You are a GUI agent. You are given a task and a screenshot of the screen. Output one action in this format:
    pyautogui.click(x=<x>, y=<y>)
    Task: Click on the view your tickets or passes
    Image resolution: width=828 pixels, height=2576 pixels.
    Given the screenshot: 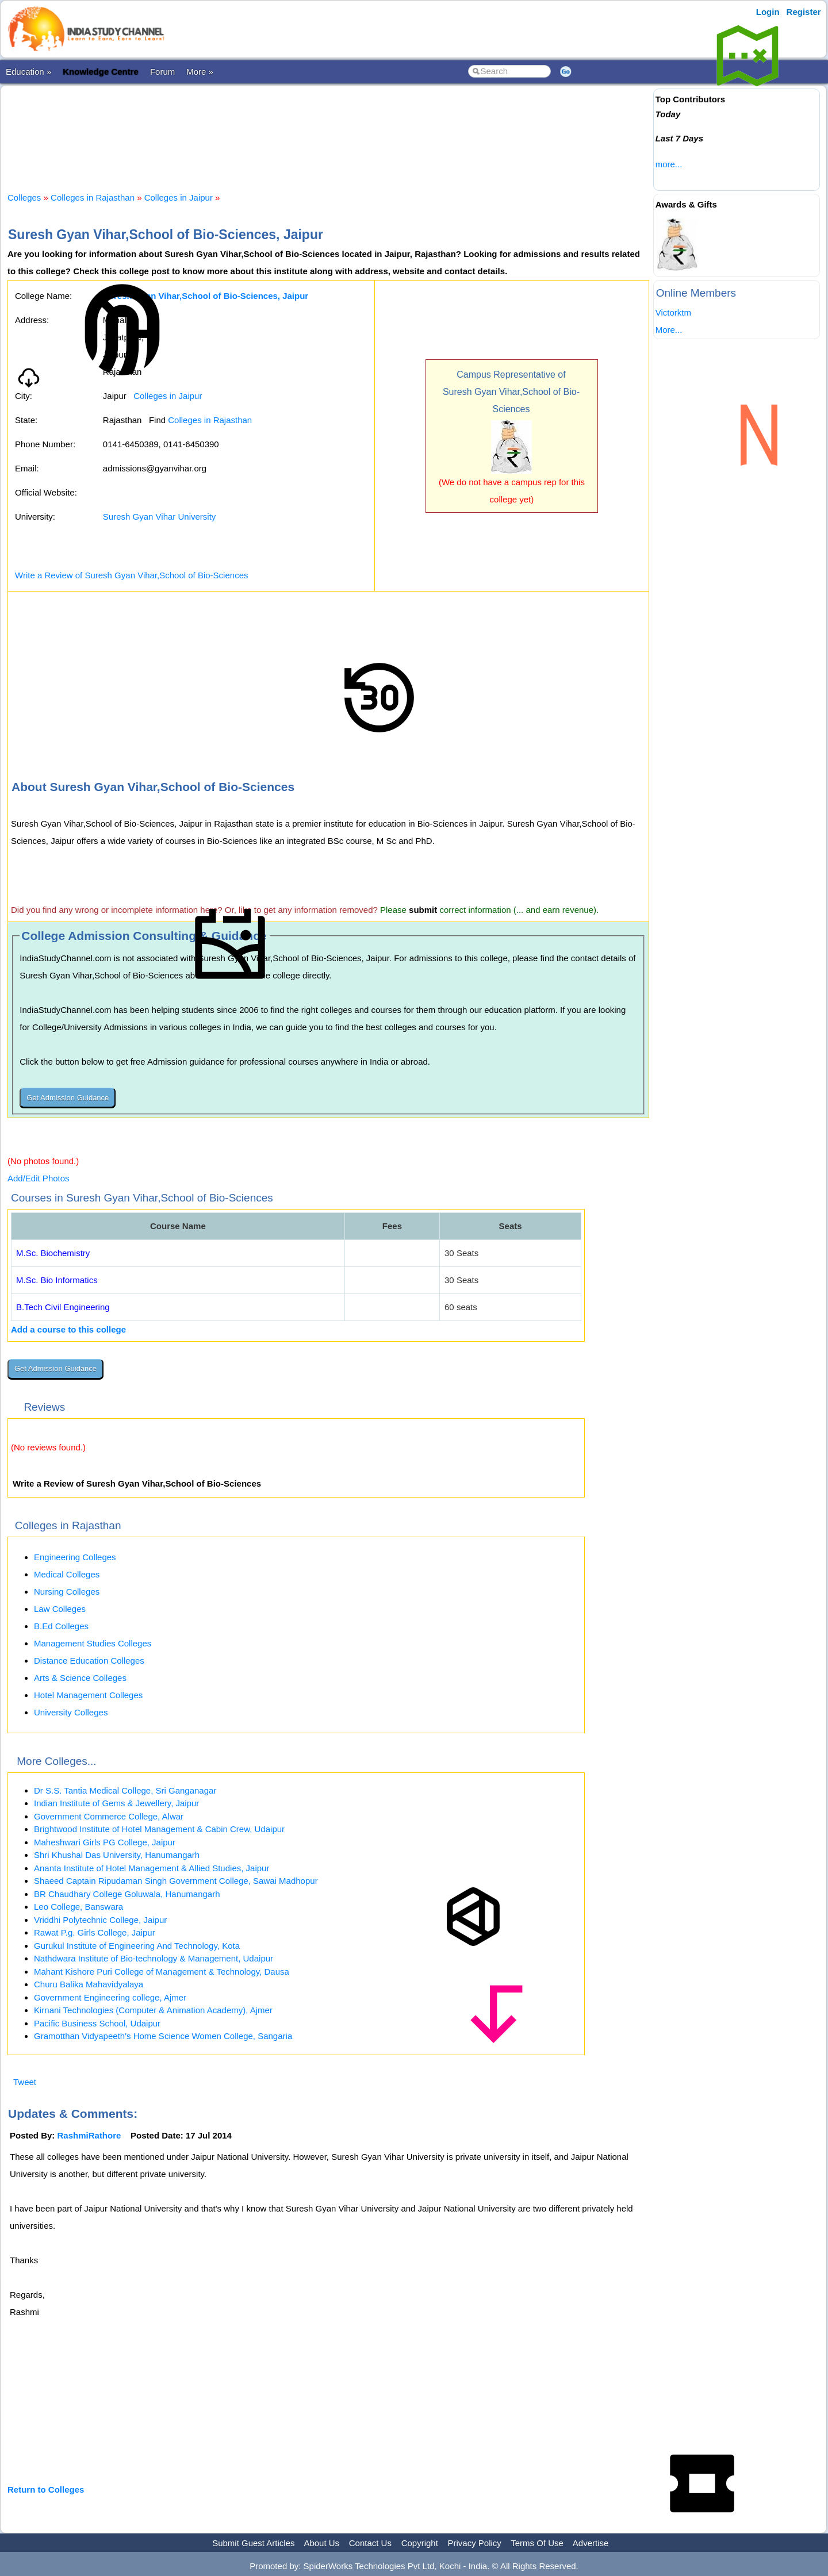 What is the action you would take?
    pyautogui.click(x=702, y=2483)
    